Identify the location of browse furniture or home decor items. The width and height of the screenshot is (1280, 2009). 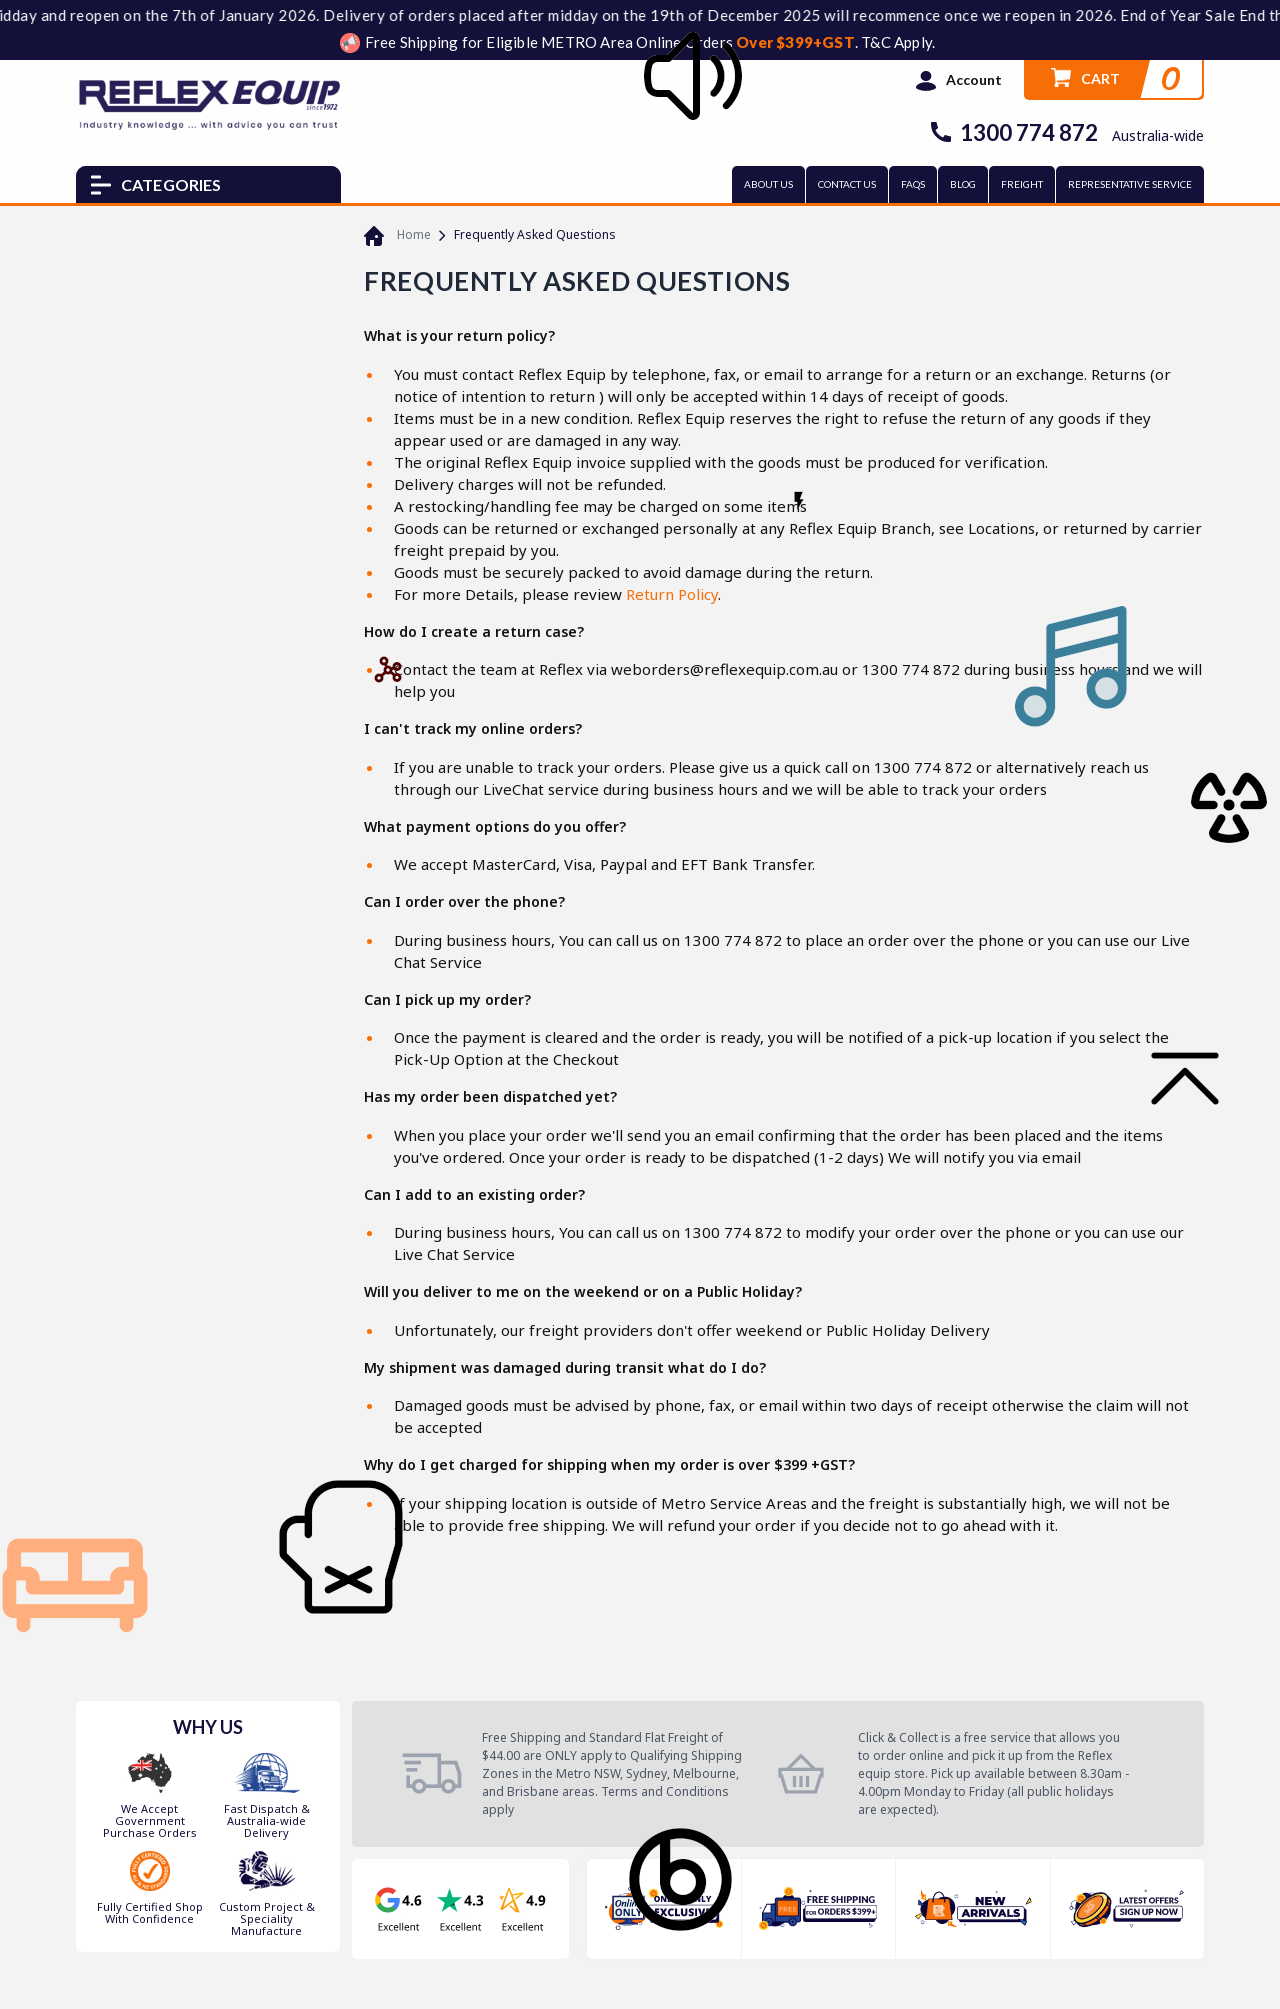
(75, 1583).